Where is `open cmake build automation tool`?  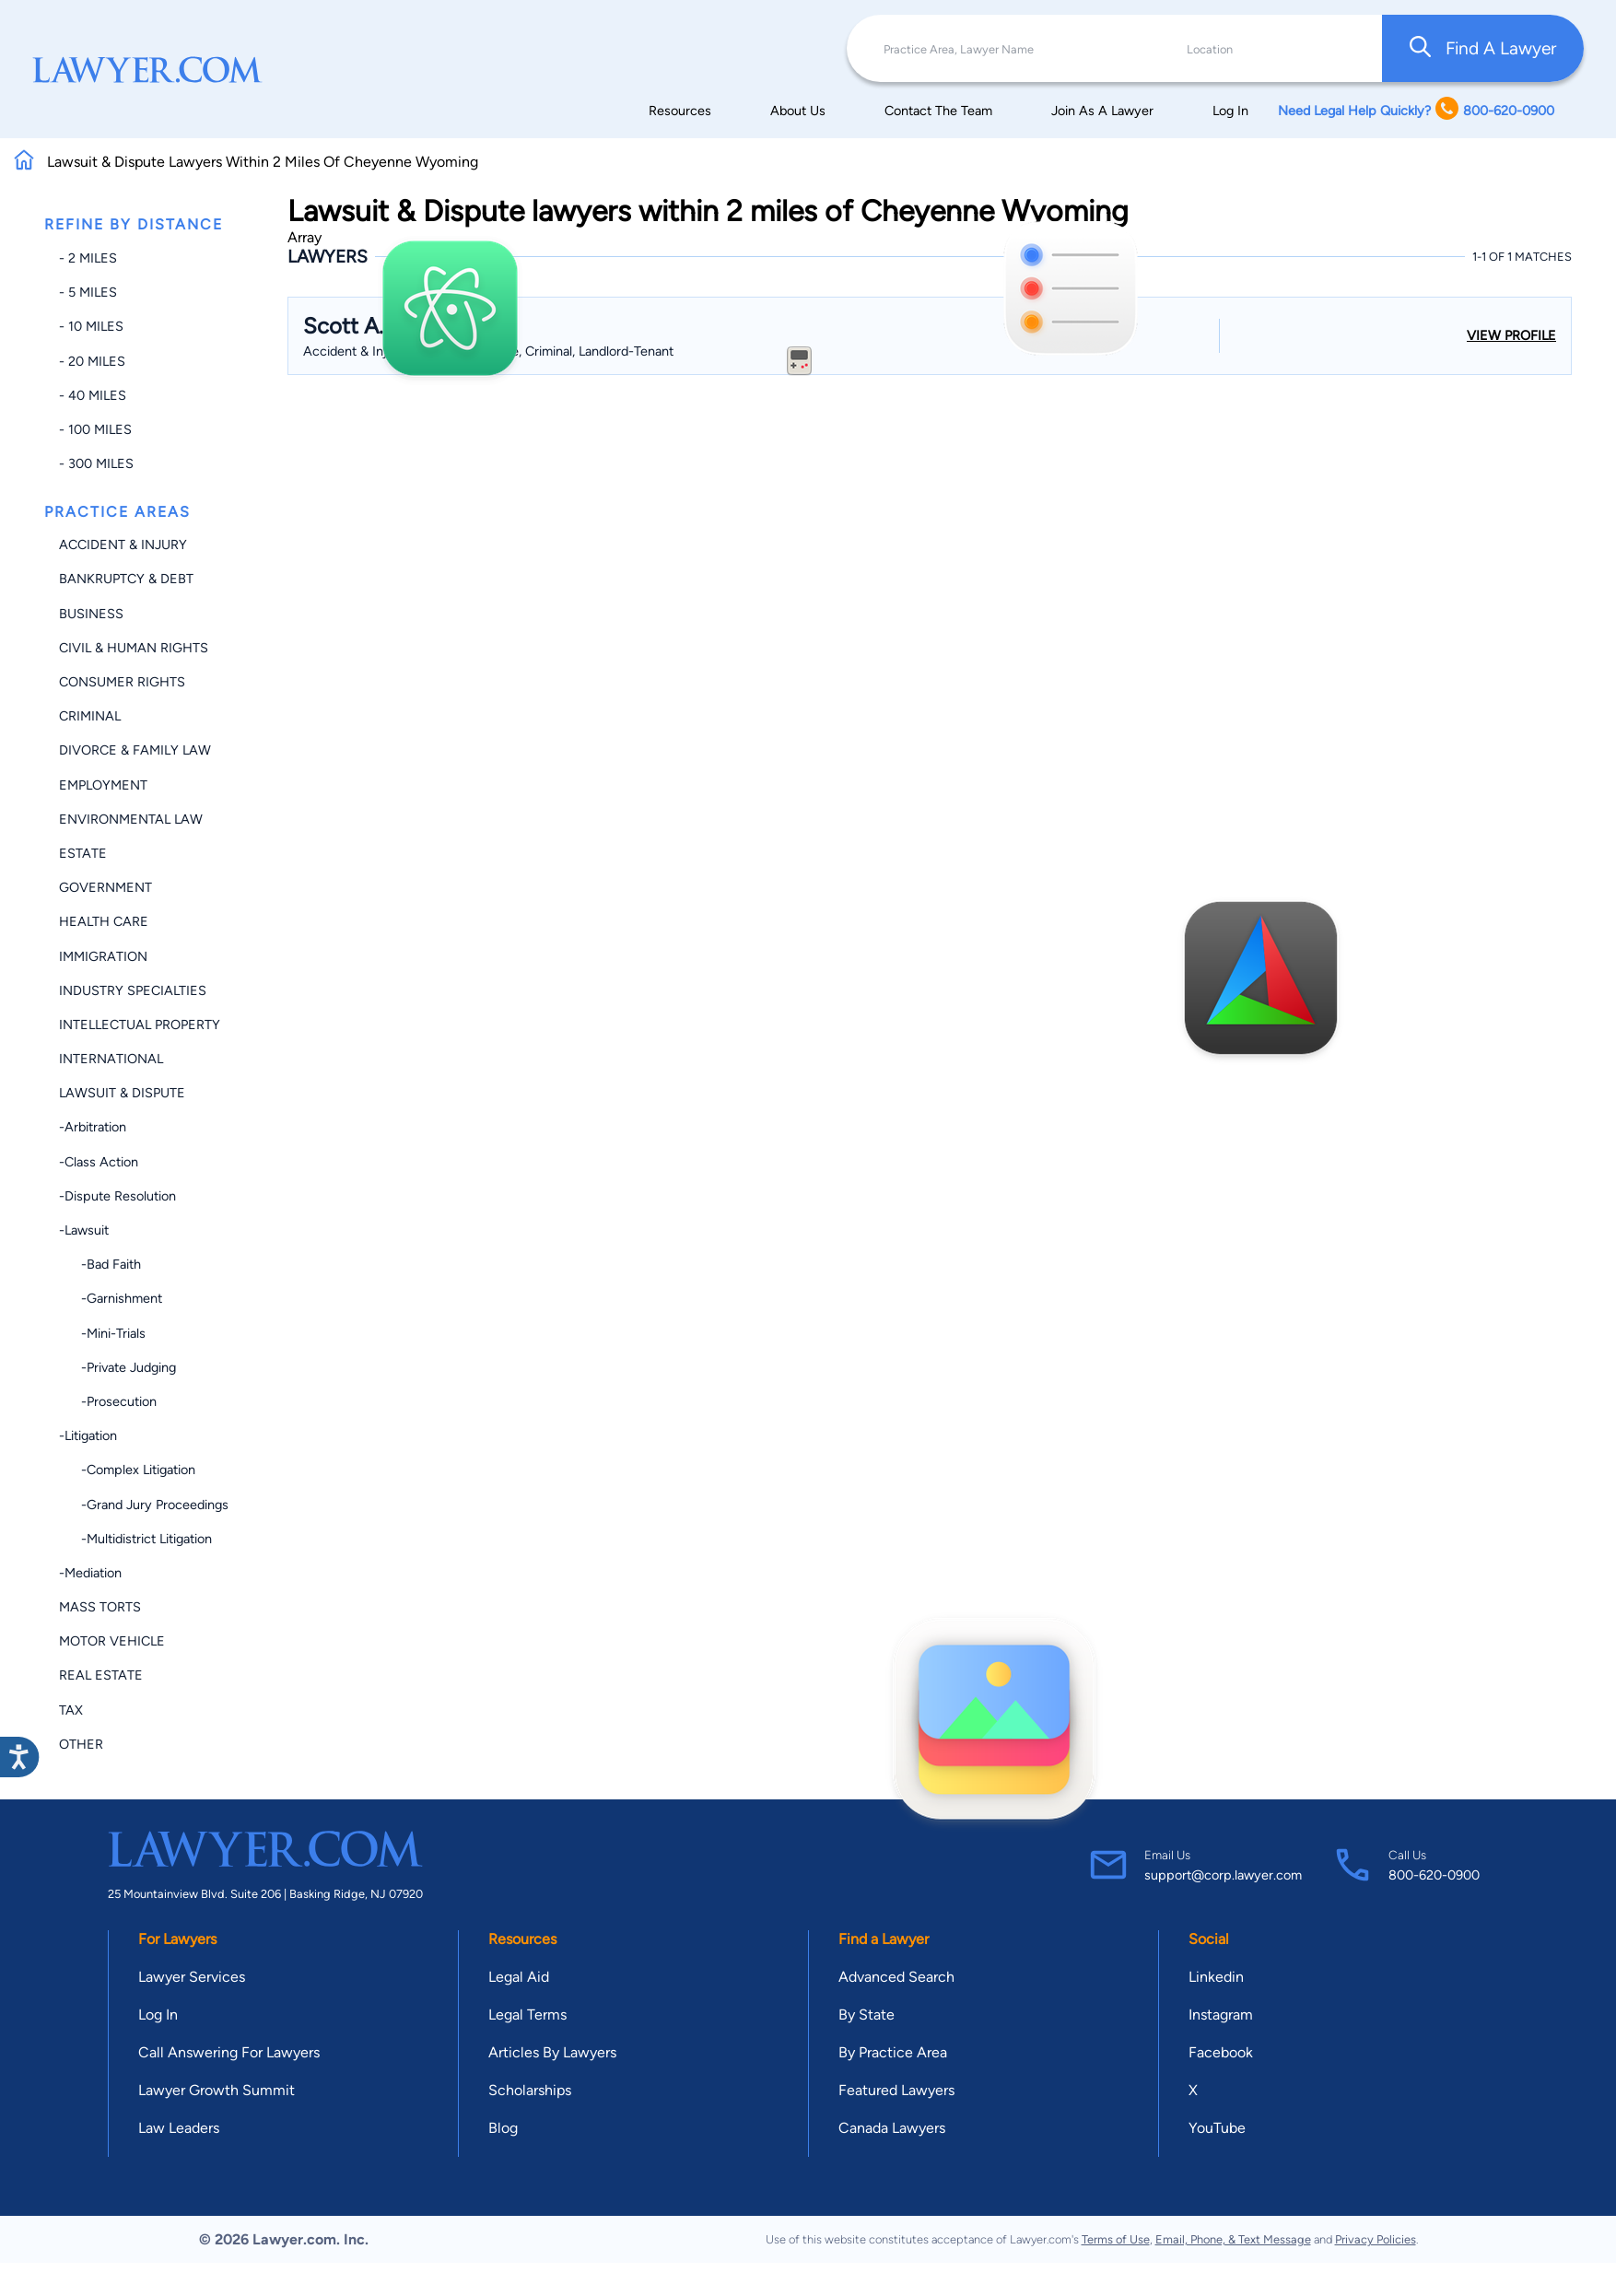
open cmake build automation tool is located at coordinates (1260, 978).